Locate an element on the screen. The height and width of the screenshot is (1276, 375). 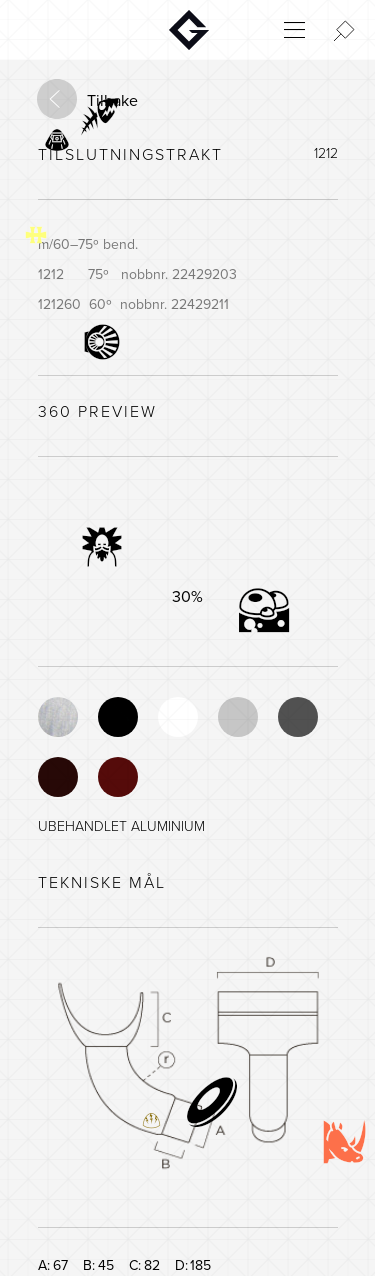
indicates a brewing or crafting process in progress is located at coordinates (264, 607).